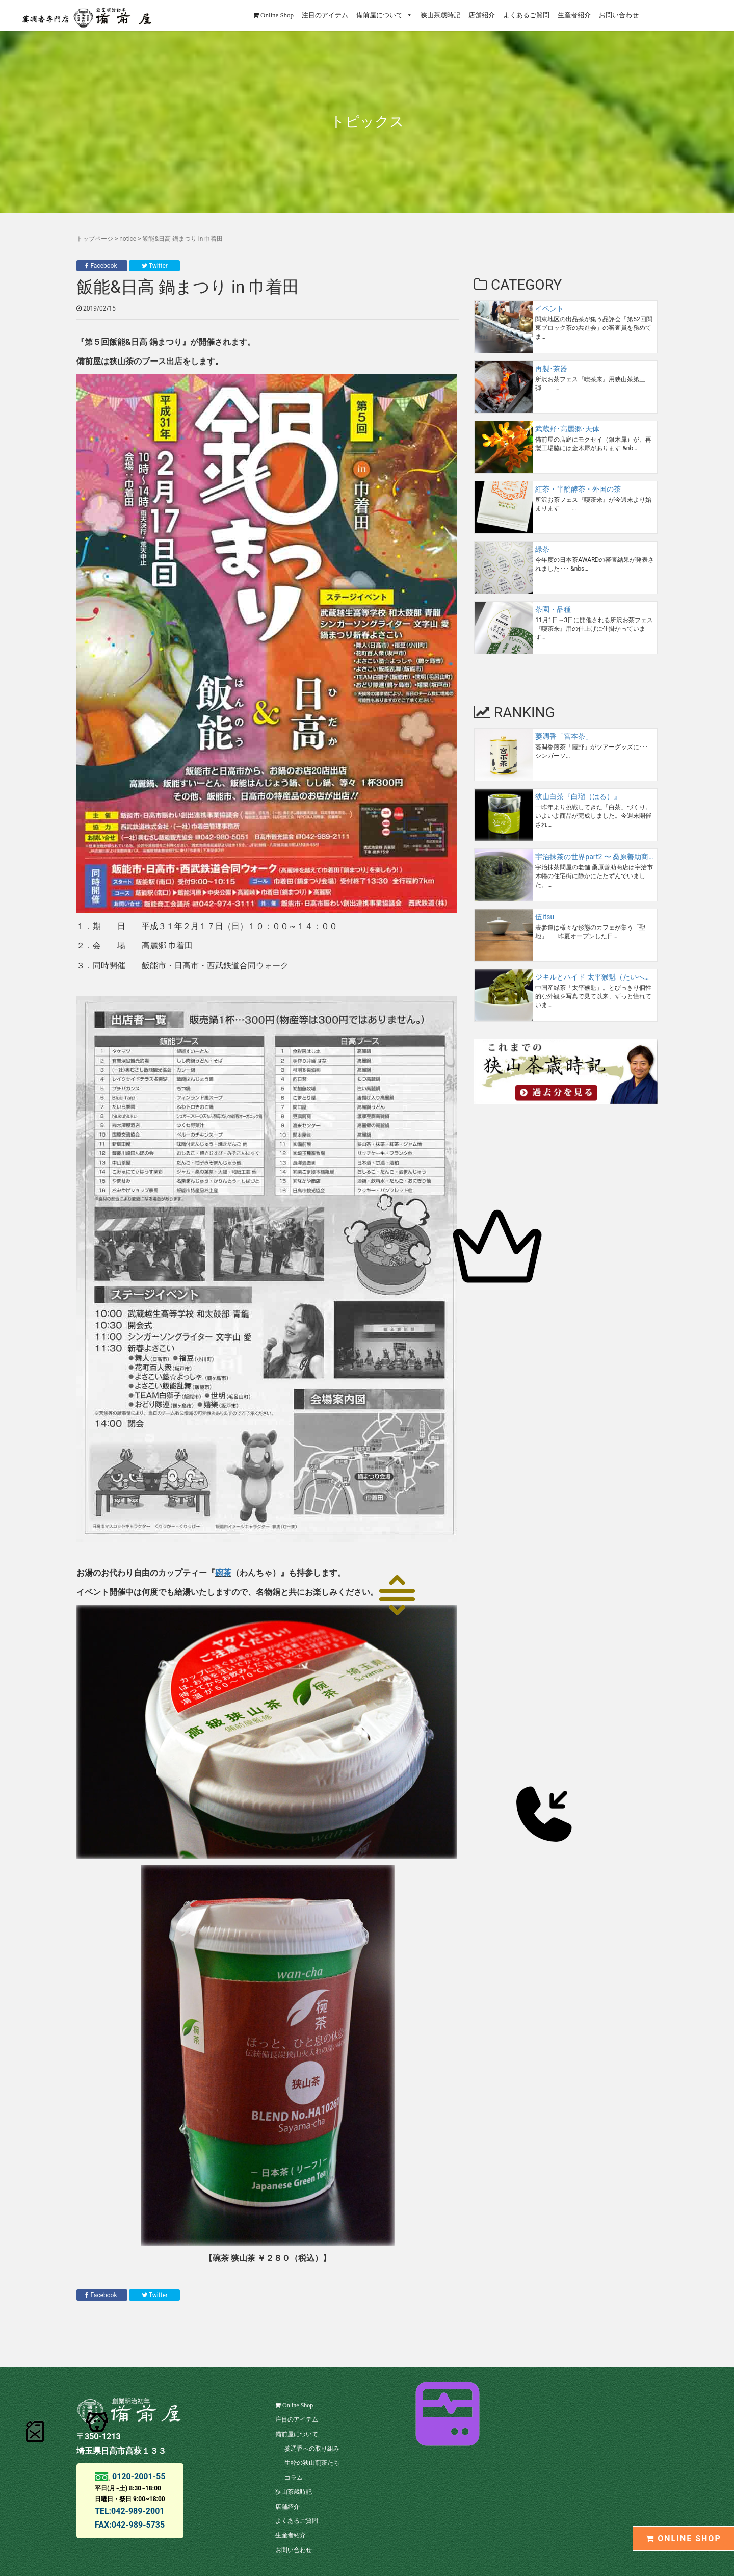 Image resolution: width=734 pixels, height=2576 pixels. What do you see at coordinates (97, 2422) in the screenshot?
I see `browse pet-related content or services` at bounding box center [97, 2422].